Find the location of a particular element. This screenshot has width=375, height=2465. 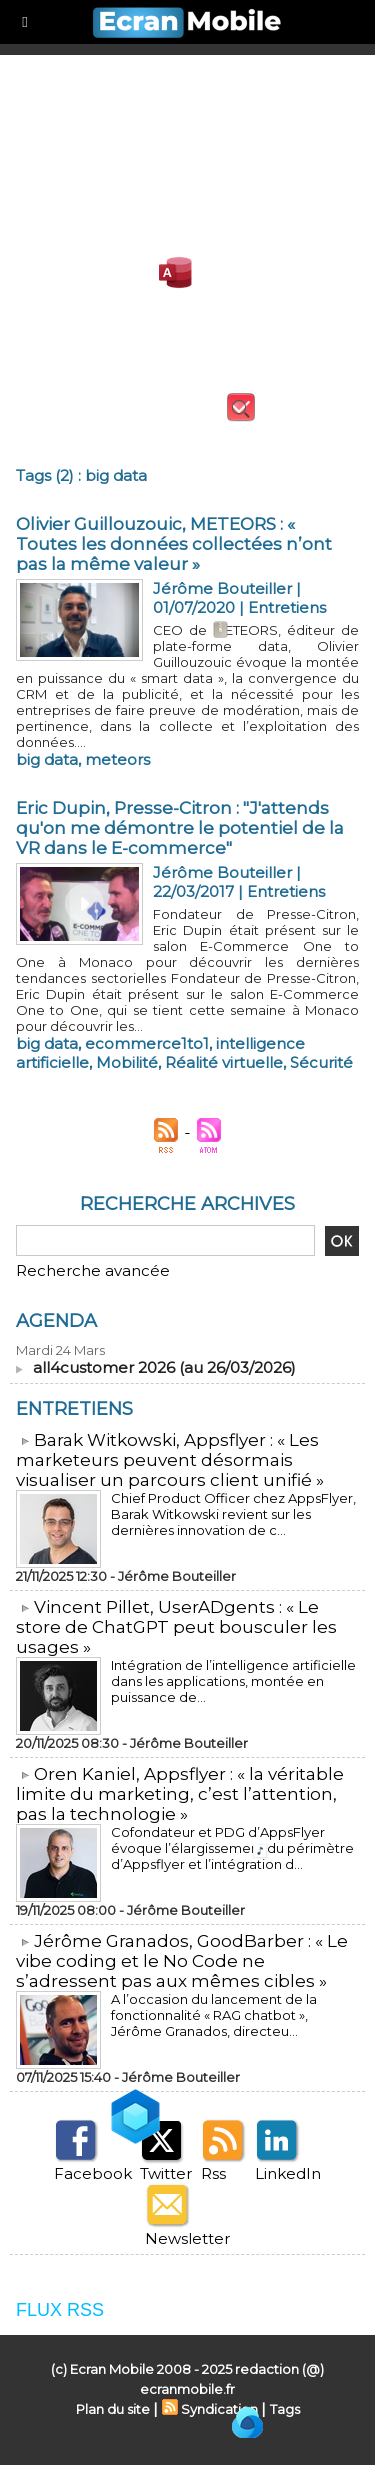

open file roller archive manager is located at coordinates (220, 629).